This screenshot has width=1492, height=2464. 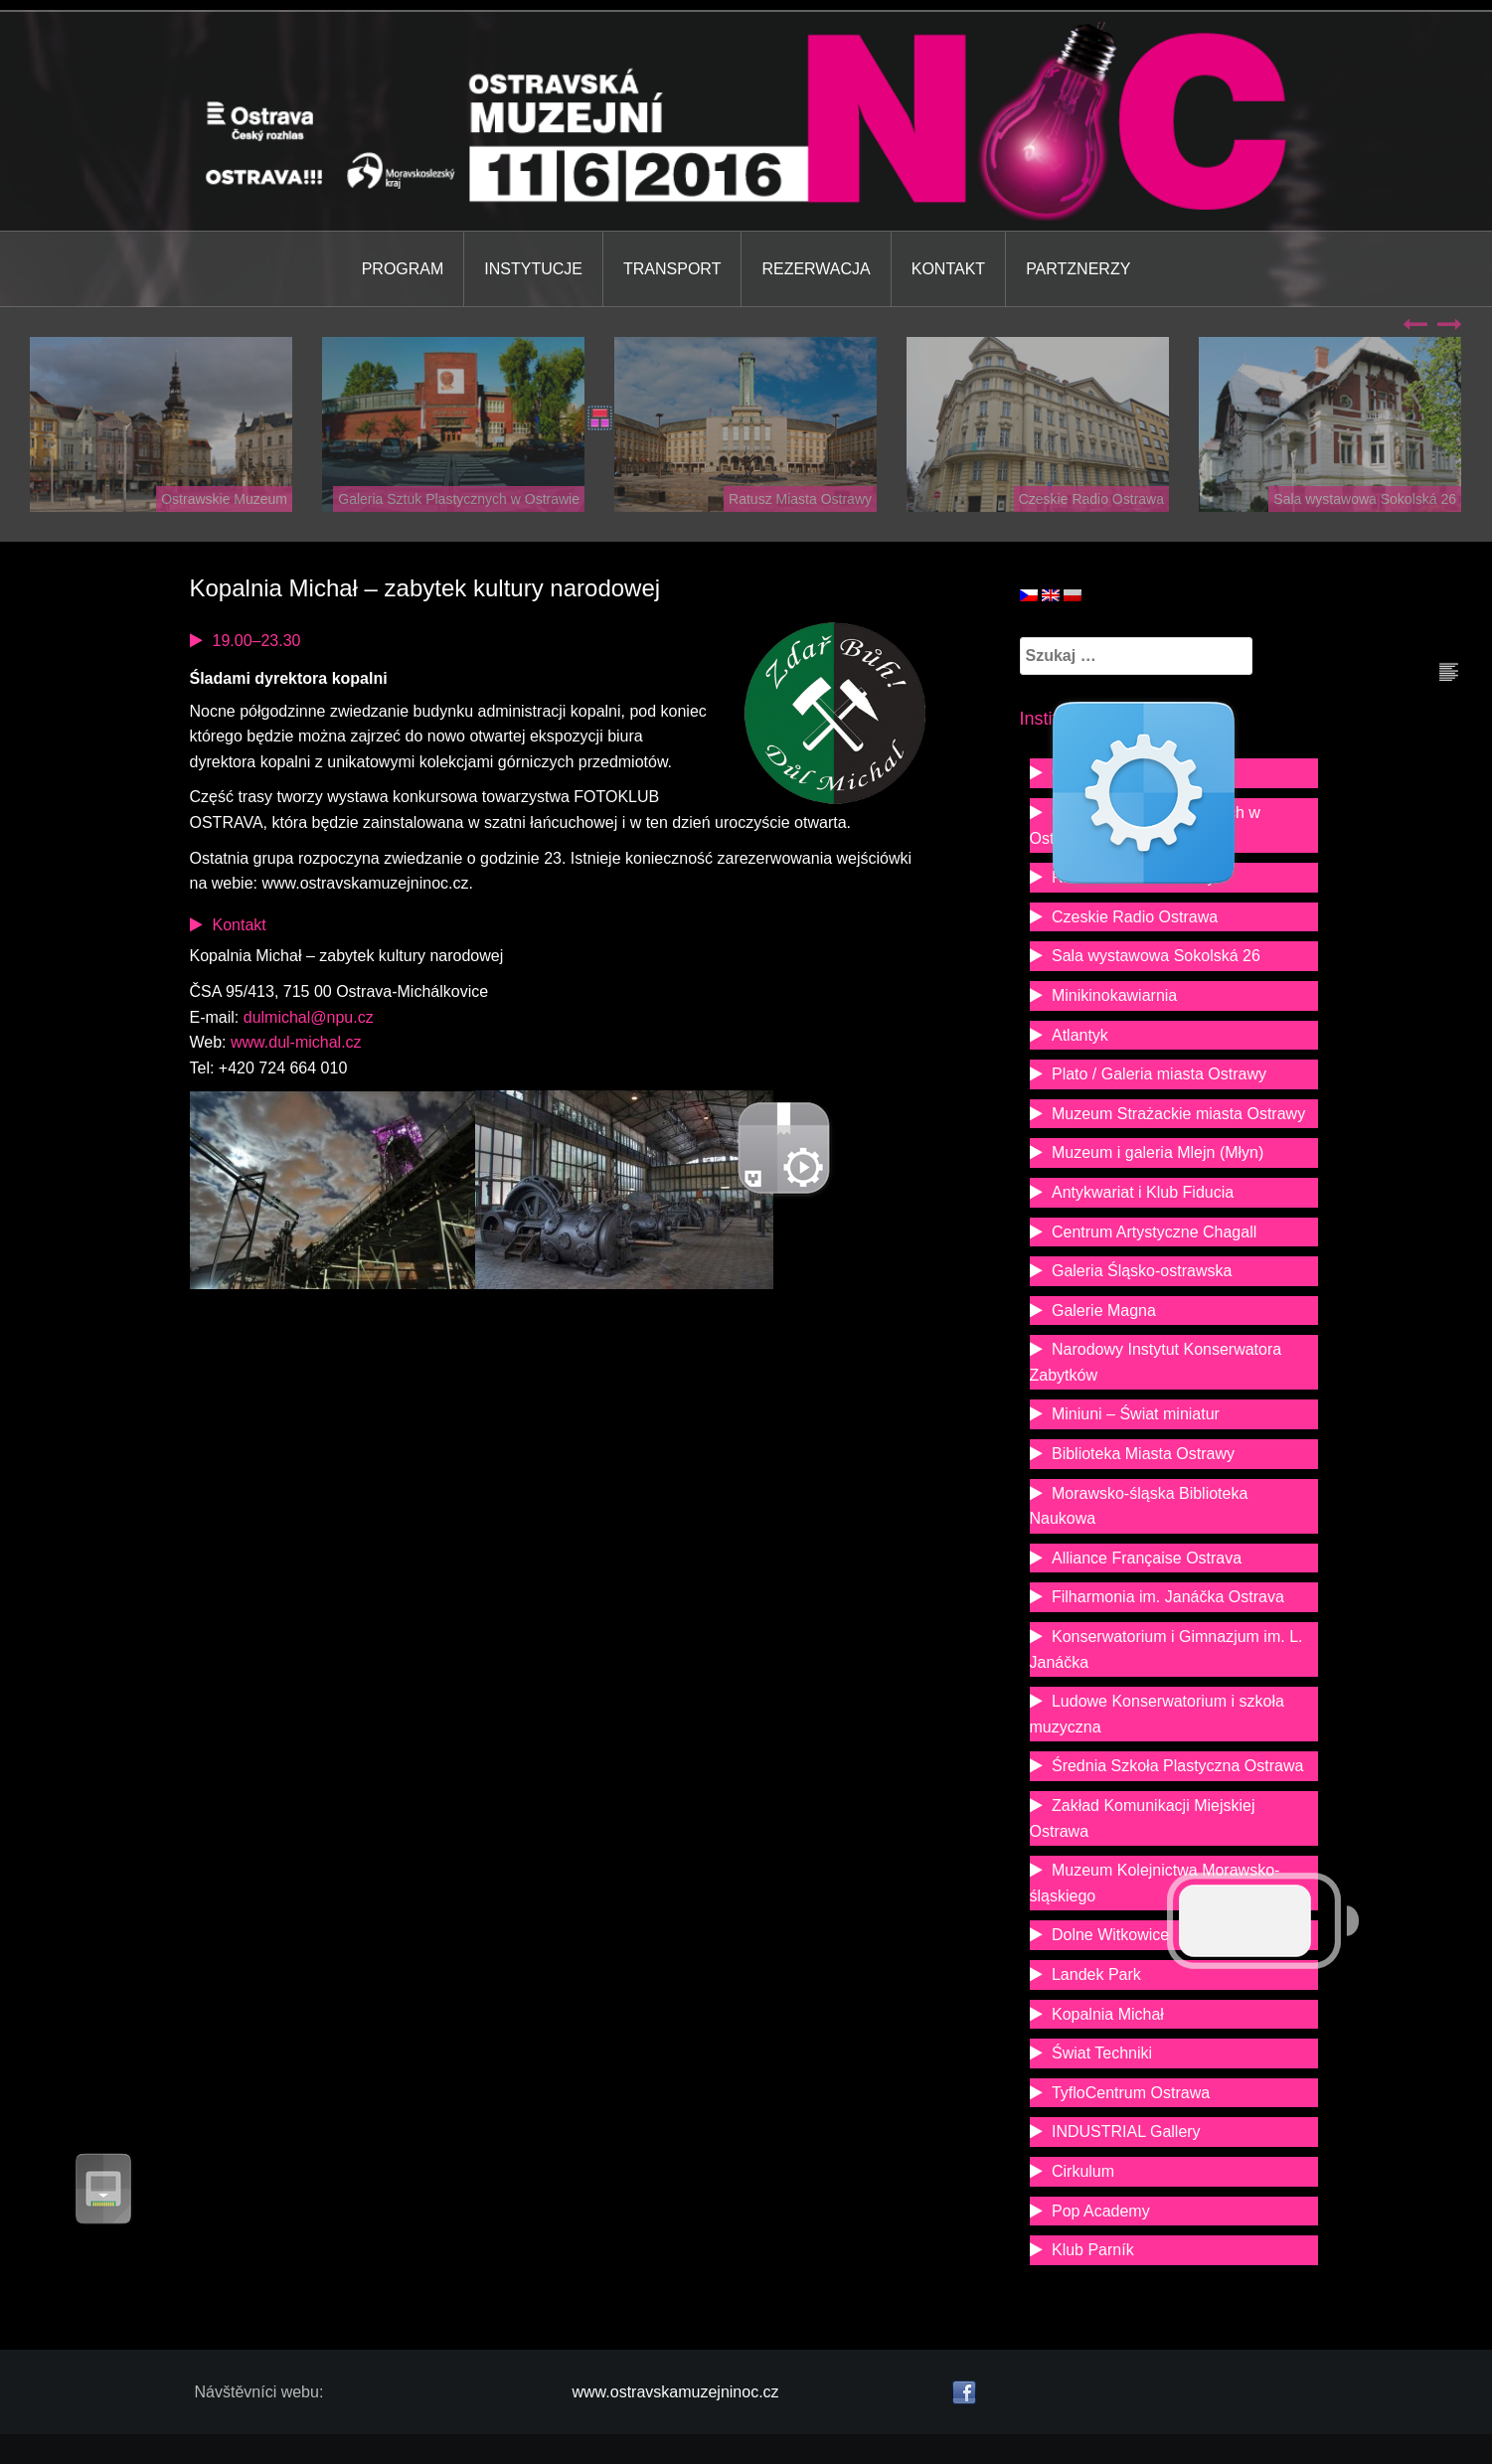 I want to click on indicates battery level at 80% charge, so click(x=1262, y=1920).